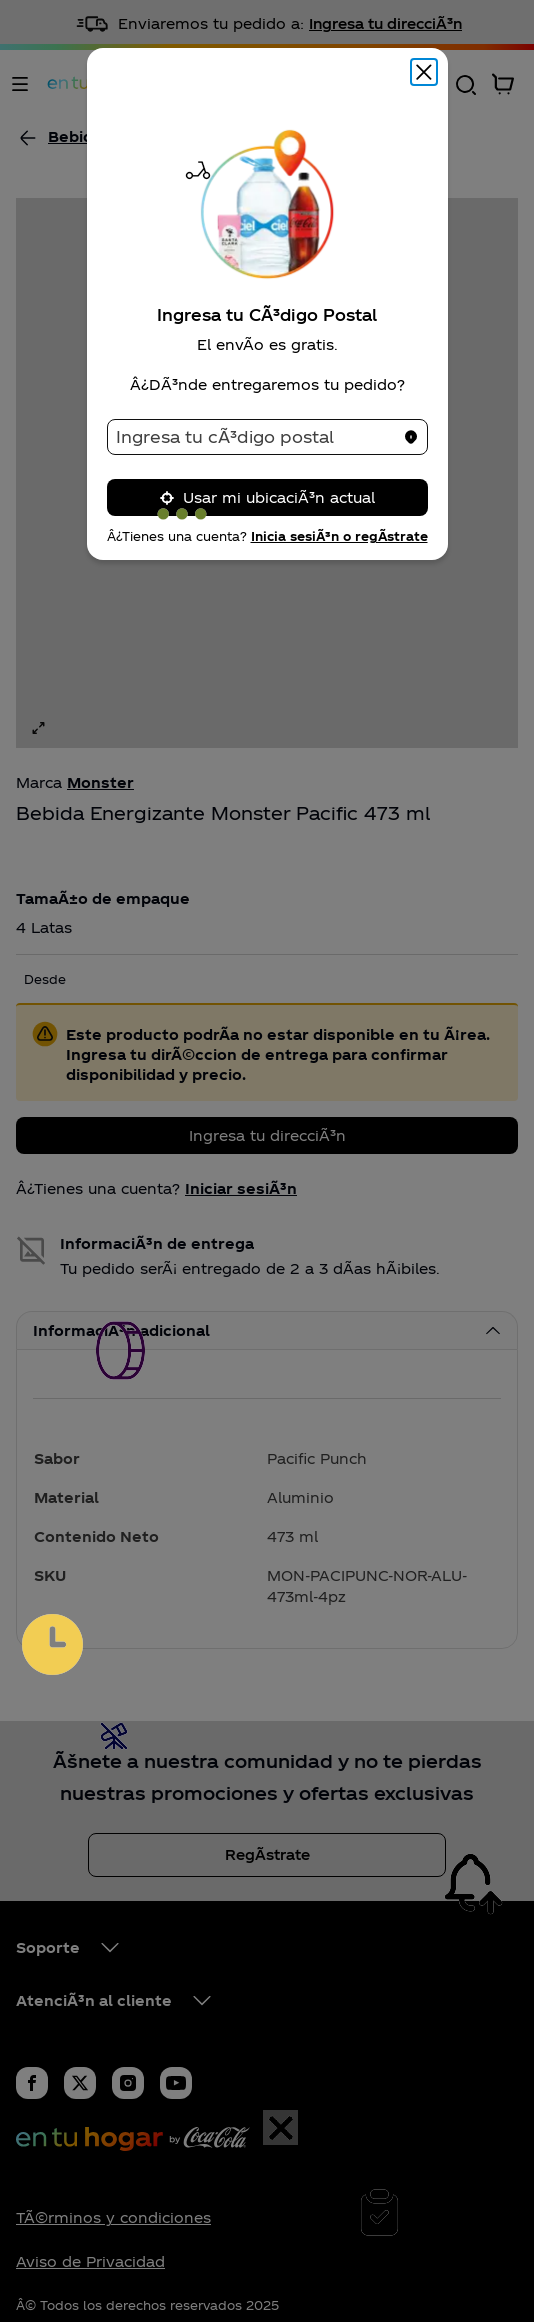 The image size is (534, 2322). Describe the element at coordinates (198, 171) in the screenshot. I see `select scooter as transportation mode` at that location.